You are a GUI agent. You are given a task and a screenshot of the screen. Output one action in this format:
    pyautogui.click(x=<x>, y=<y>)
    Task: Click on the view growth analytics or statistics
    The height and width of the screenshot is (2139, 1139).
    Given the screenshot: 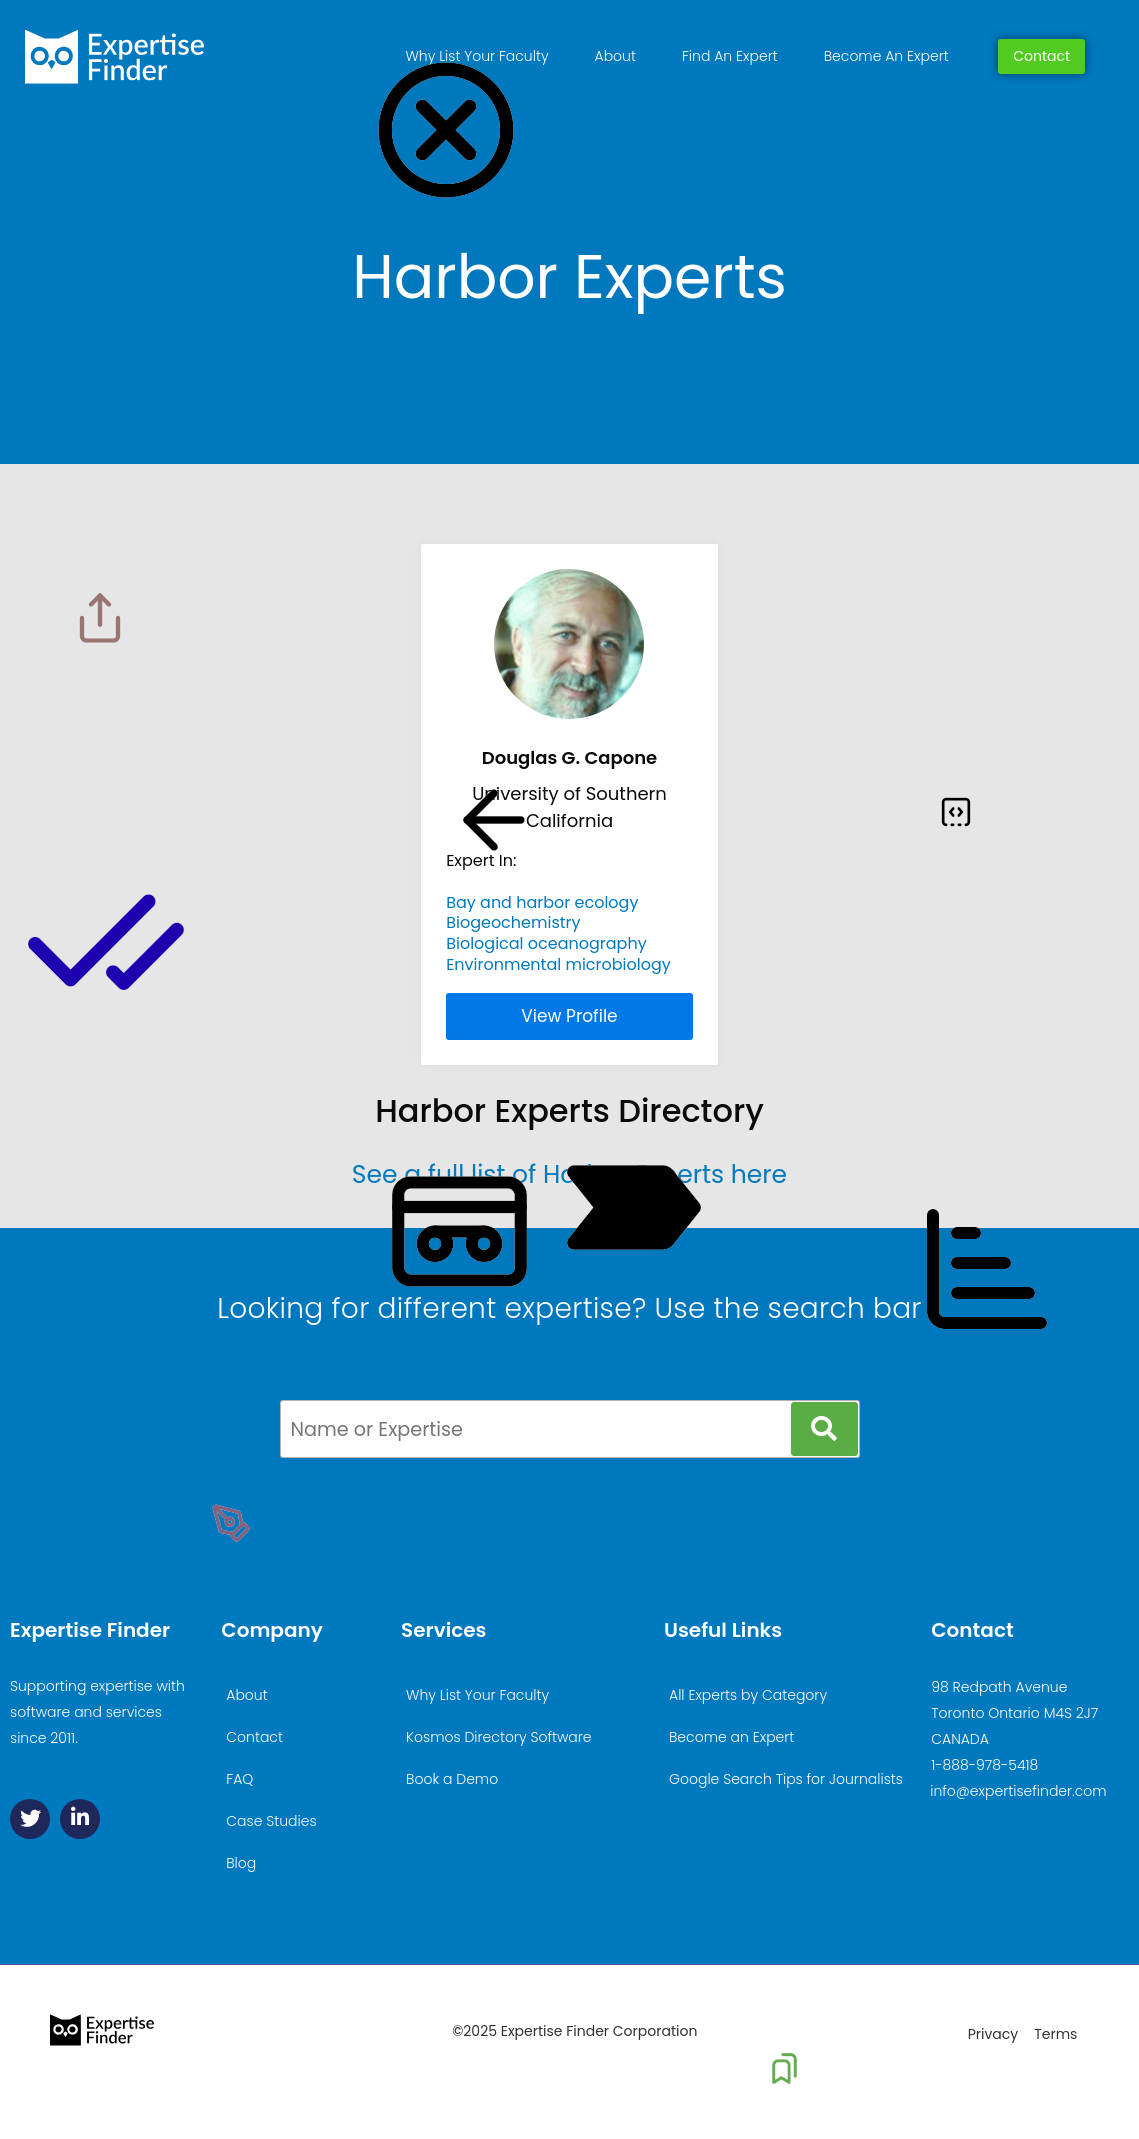 What is the action you would take?
    pyautogui.click(x=987, y=1269)
    